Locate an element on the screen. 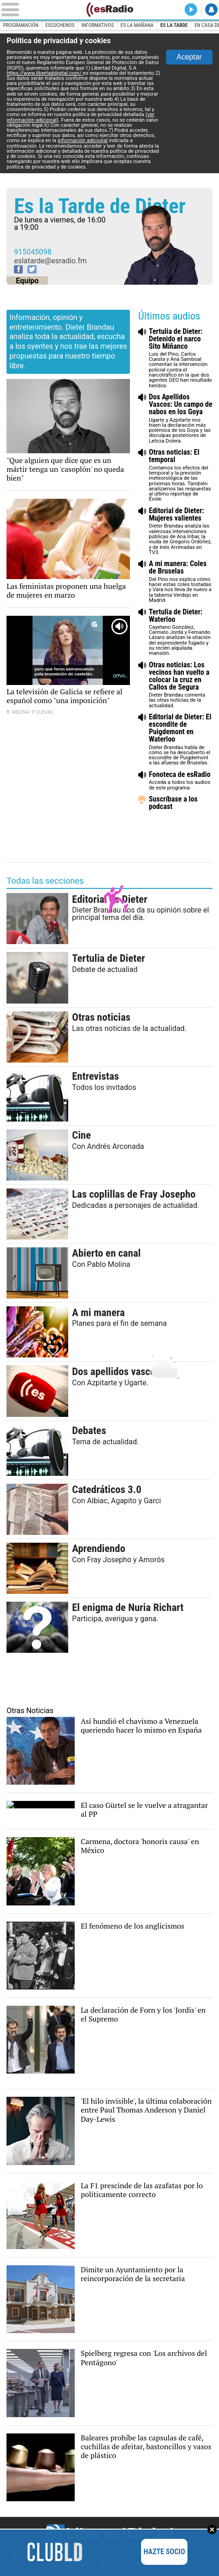 Image resolution: width=219 pixels, height=2576 pixels. indicates heartburn or acid reflux symptom is located at coordinates (52, 1345).